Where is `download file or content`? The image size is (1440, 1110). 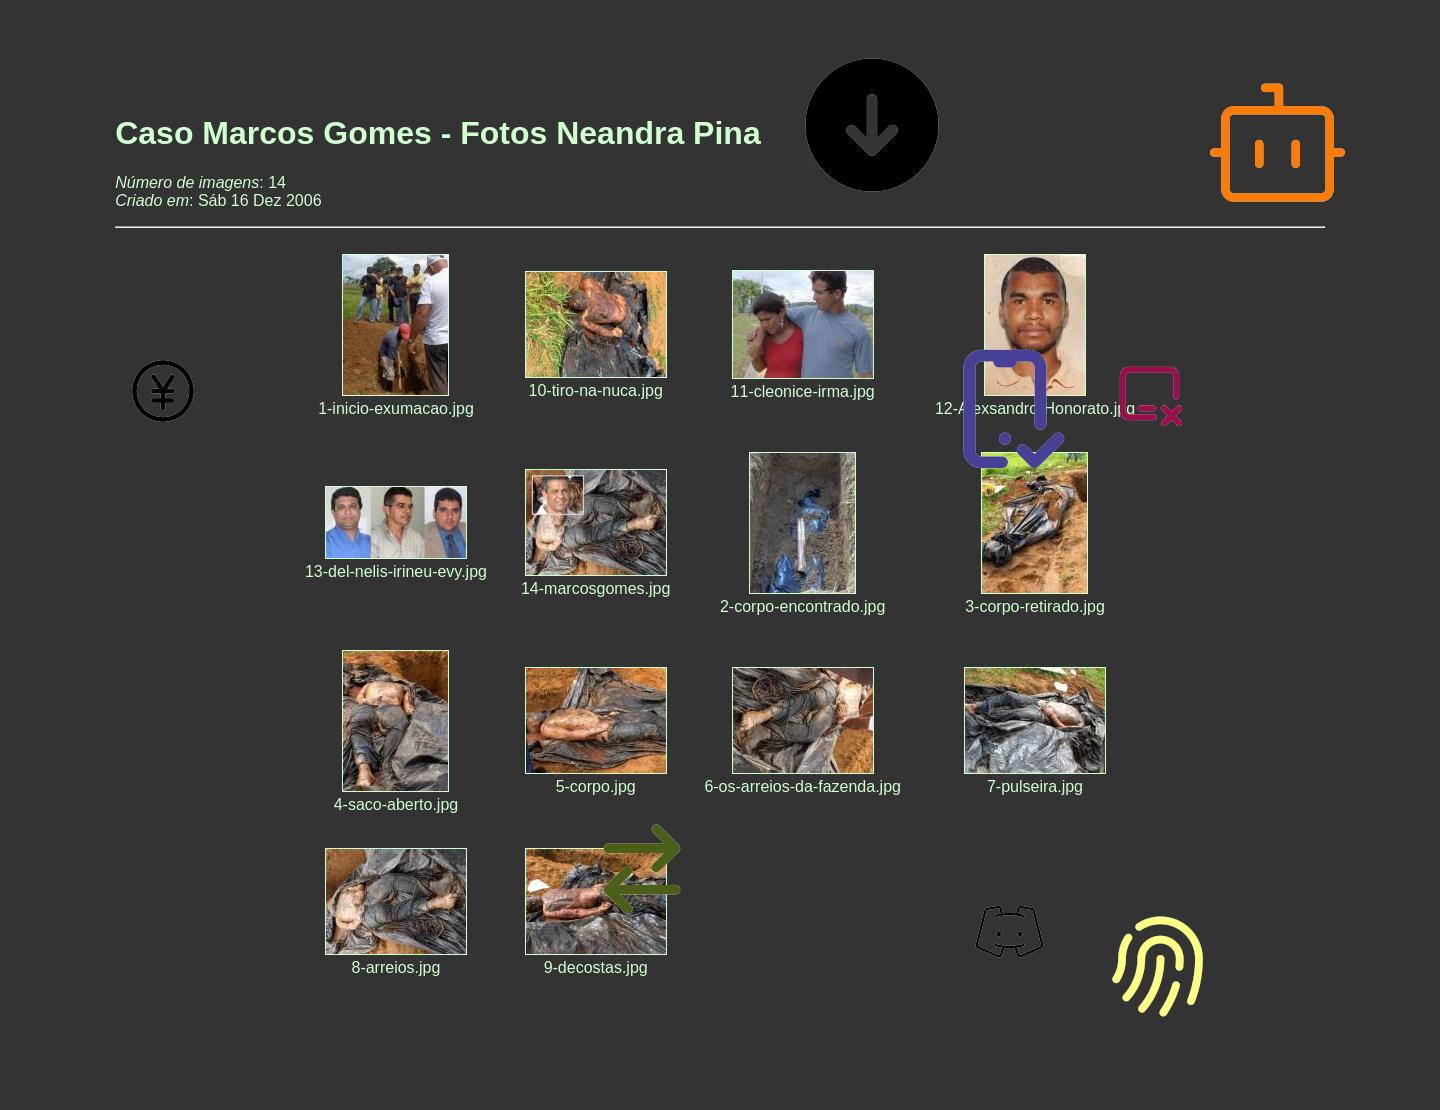
download file or content is located at coordinates (872, 125).